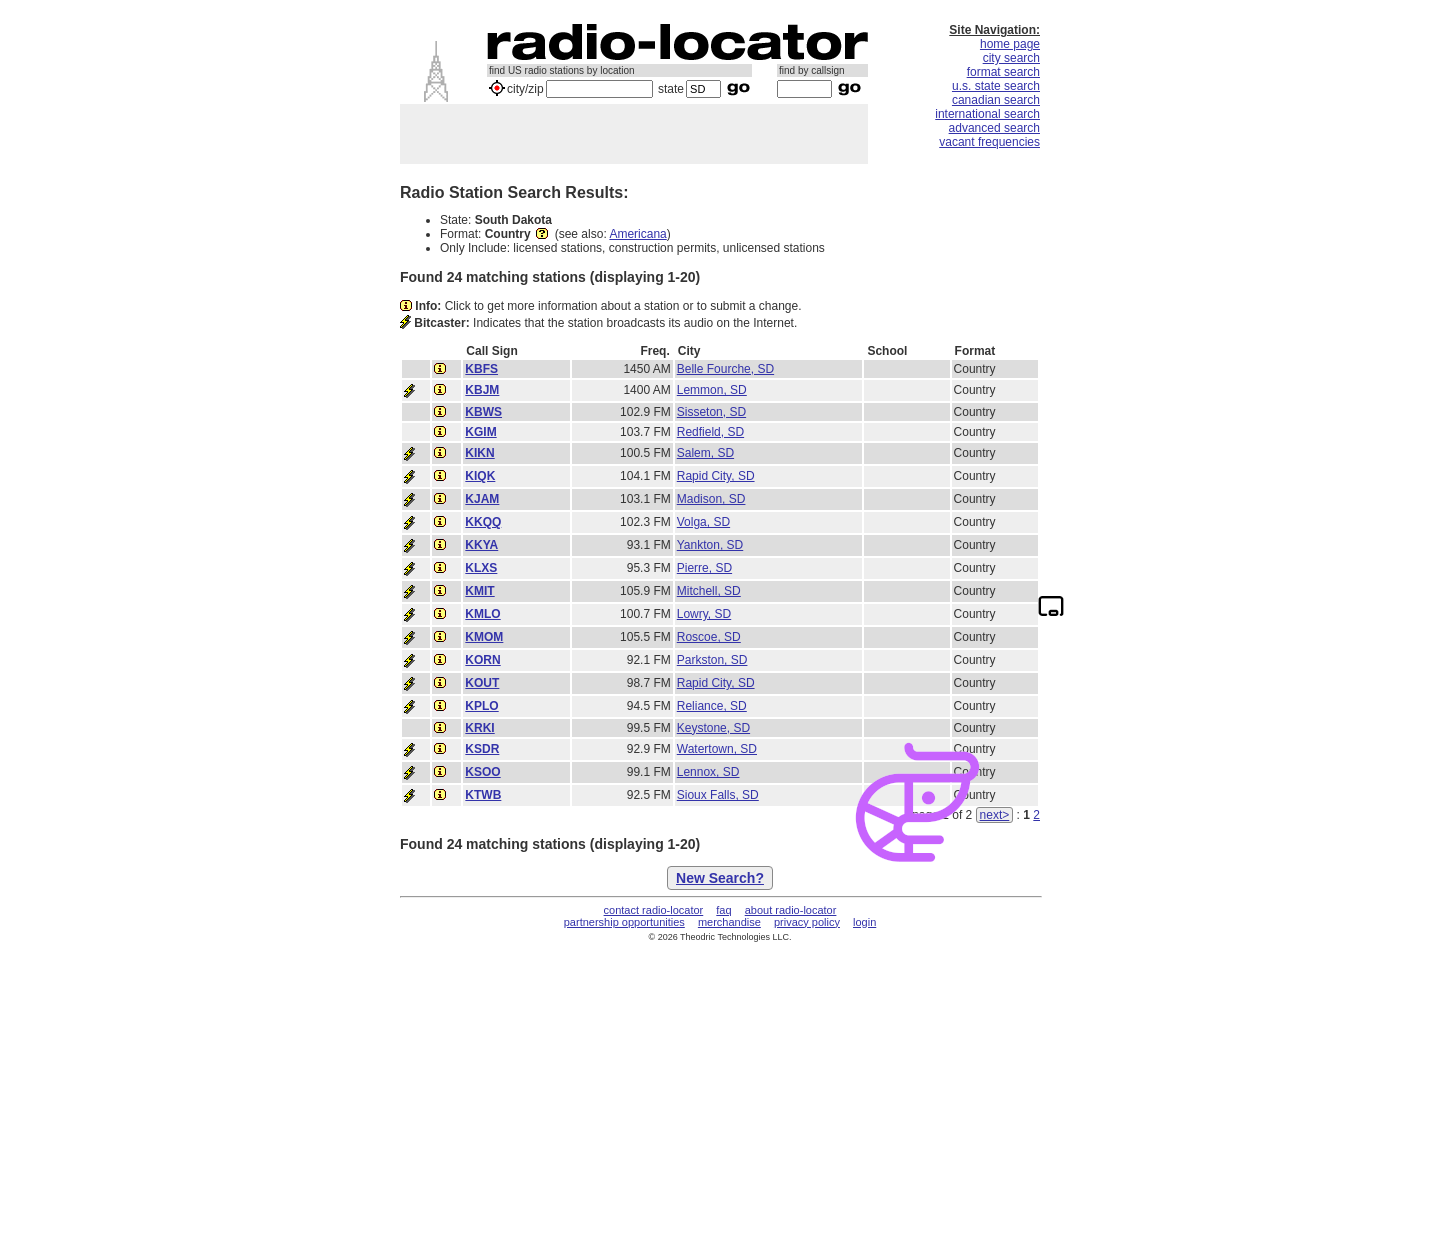 The image size is (1440, 1246). What do you see at coordinates (917, 804) in the screenshot?
I see `indicates seafood or shellfish menu category` at bounding box center [917, 804].